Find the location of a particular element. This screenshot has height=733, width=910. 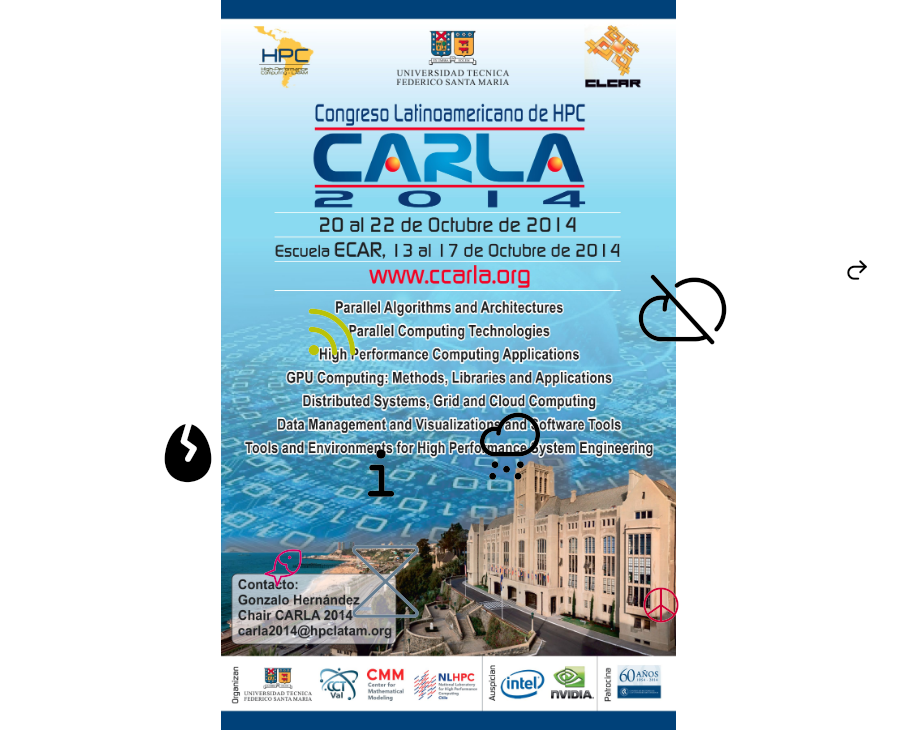

view more information or details is located at coordinates (381, 473).